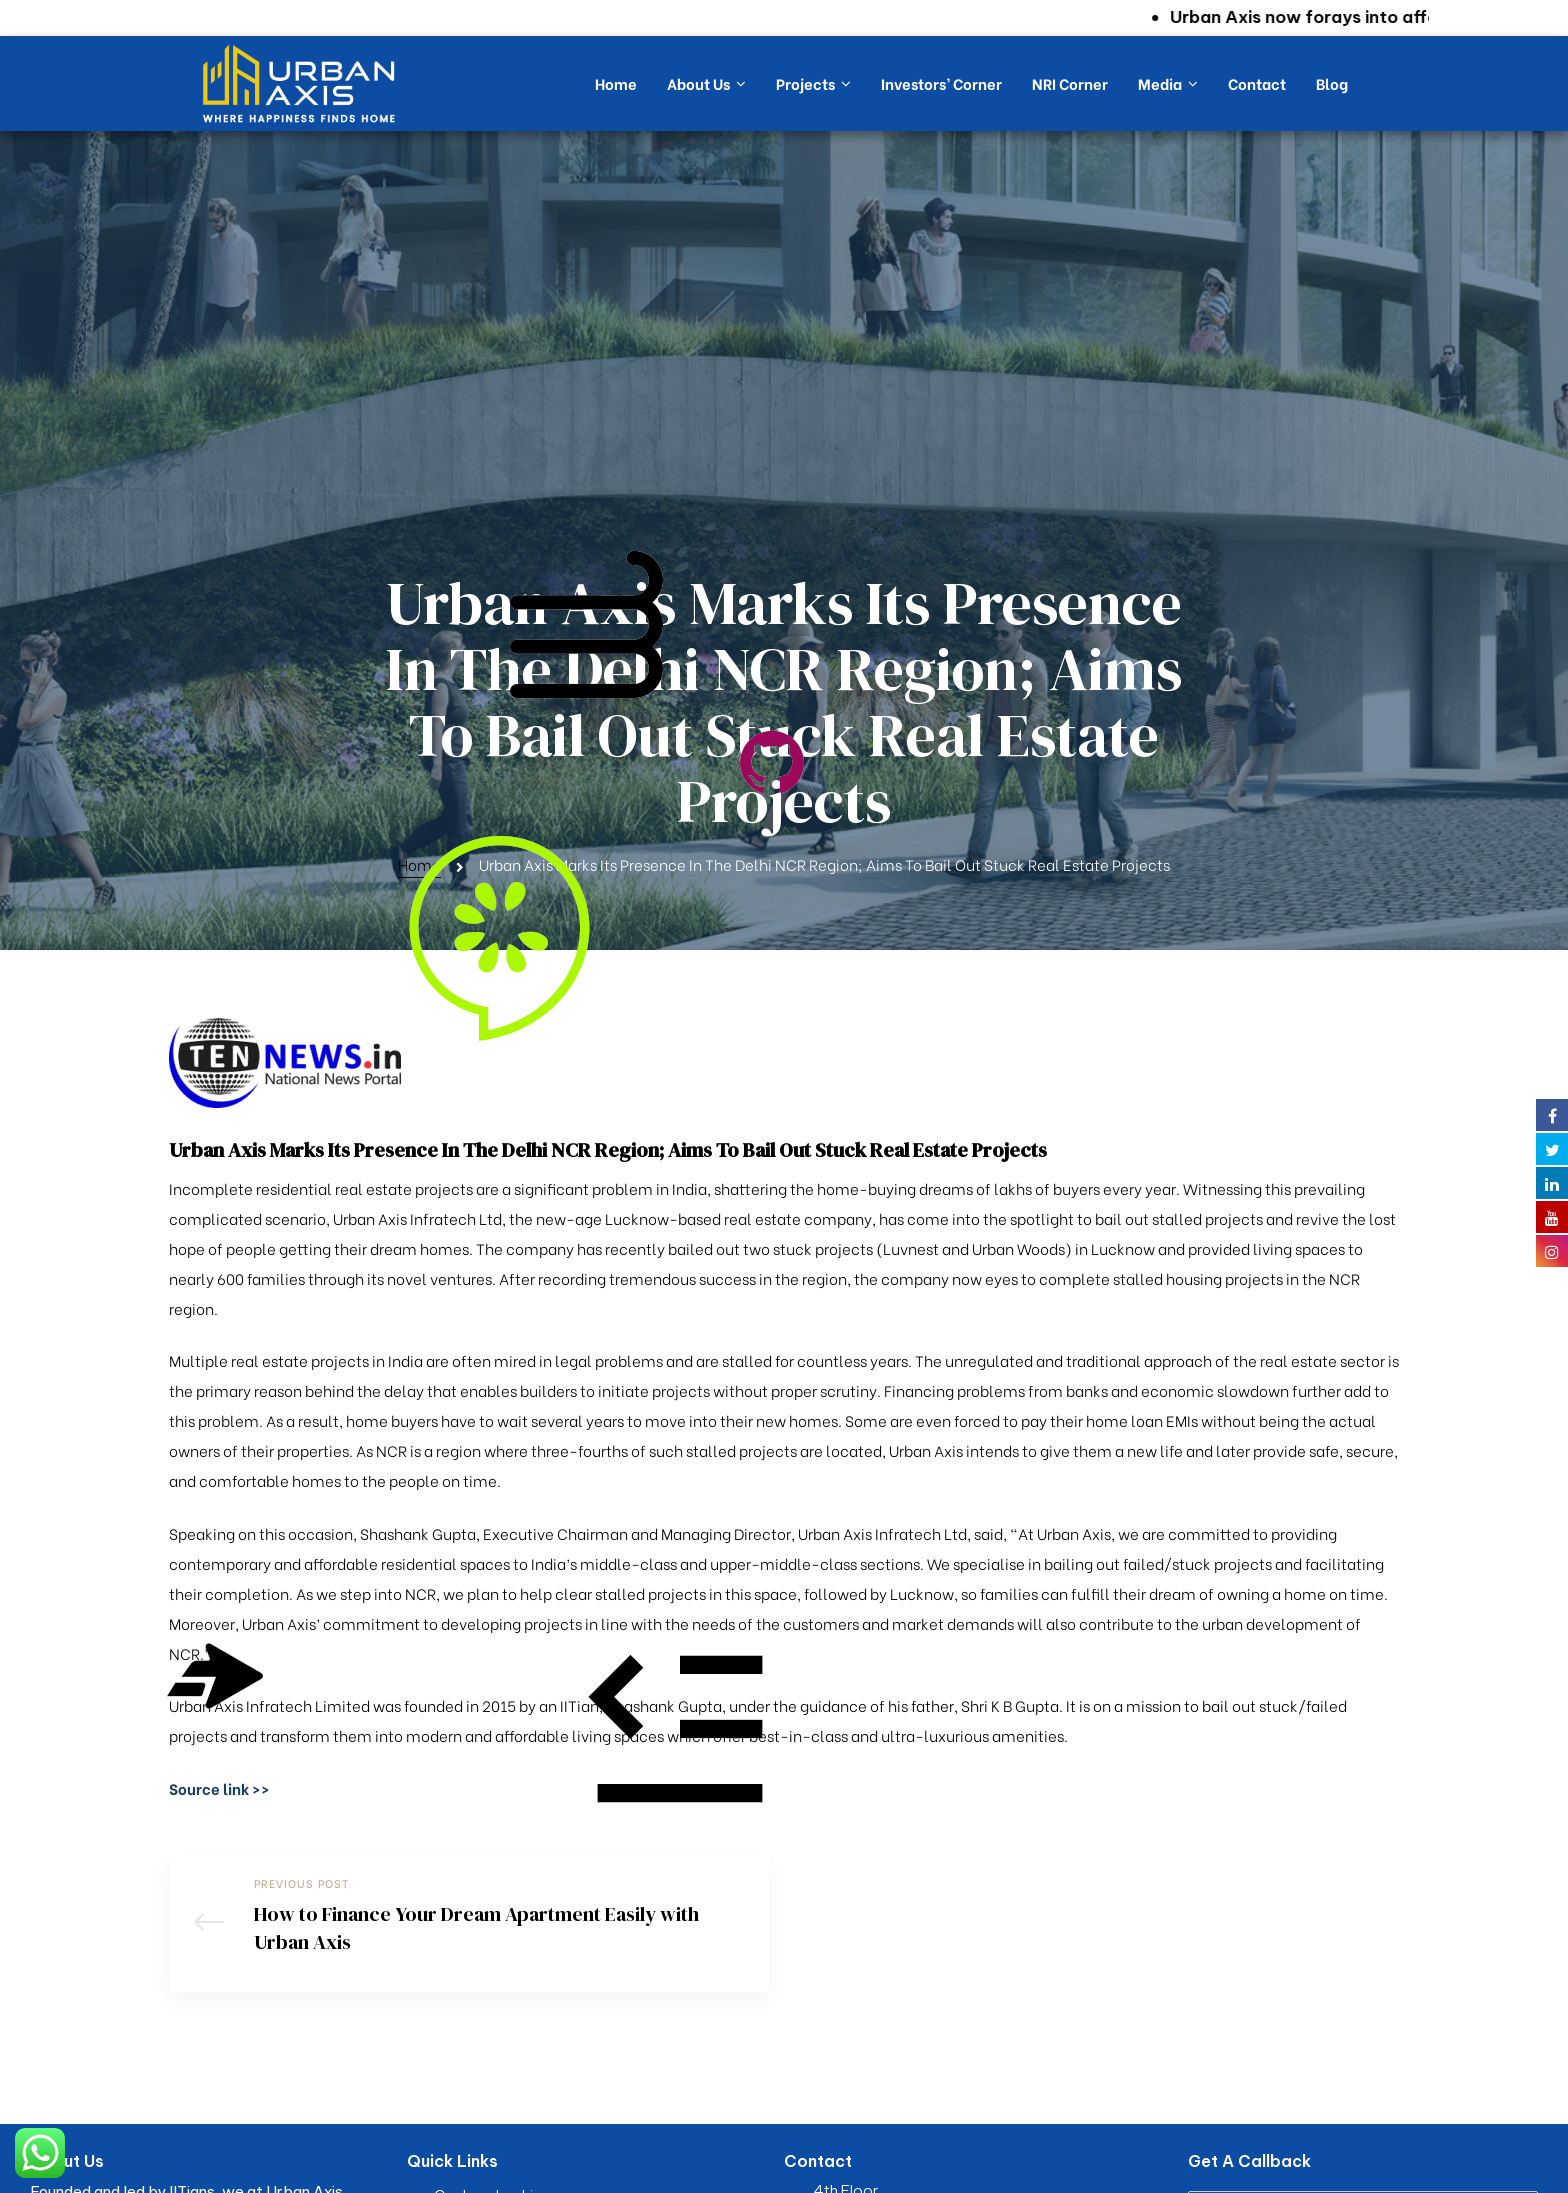  Describe the element at coordinates (215, 1676) in the screenshot. I see `streamrunners app or service logo` at that location.